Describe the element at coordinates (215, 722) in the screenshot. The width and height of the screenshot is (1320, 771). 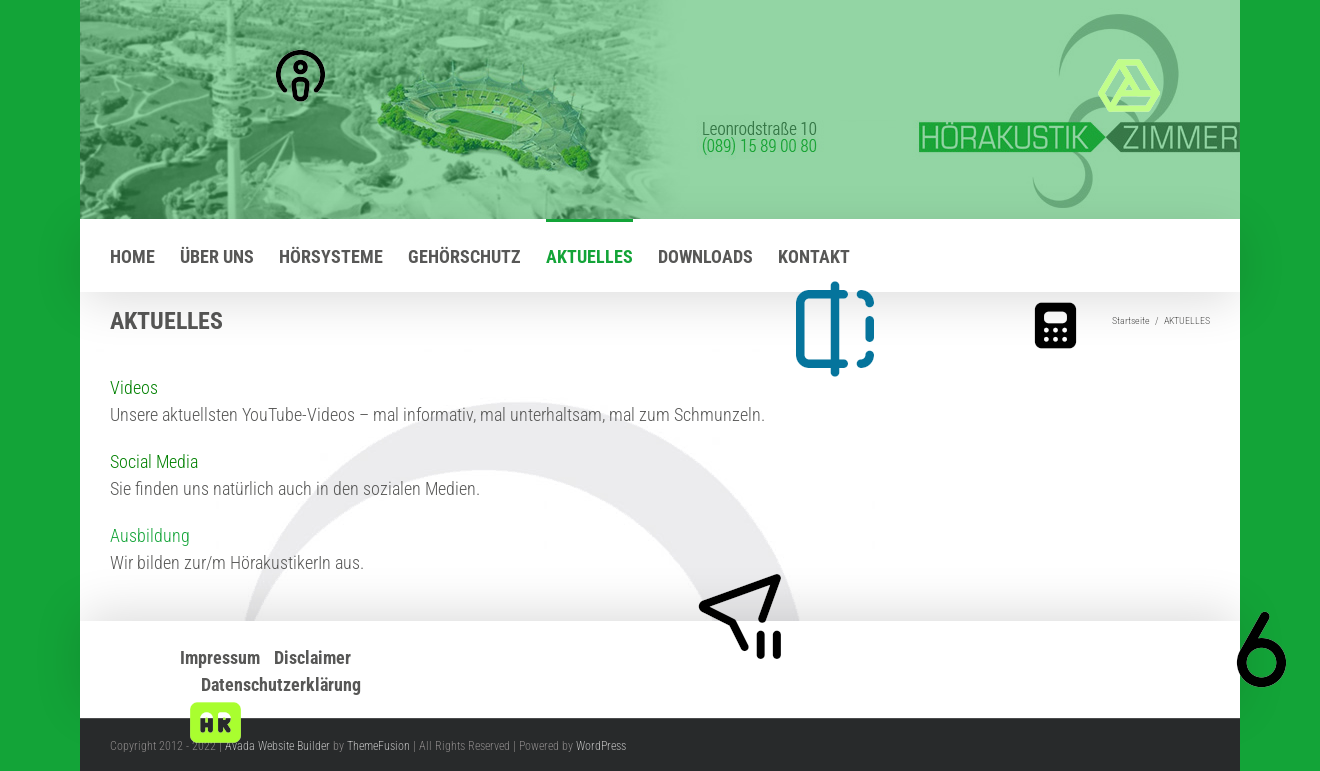
I see `indicates augmented reality feature available` at that location.